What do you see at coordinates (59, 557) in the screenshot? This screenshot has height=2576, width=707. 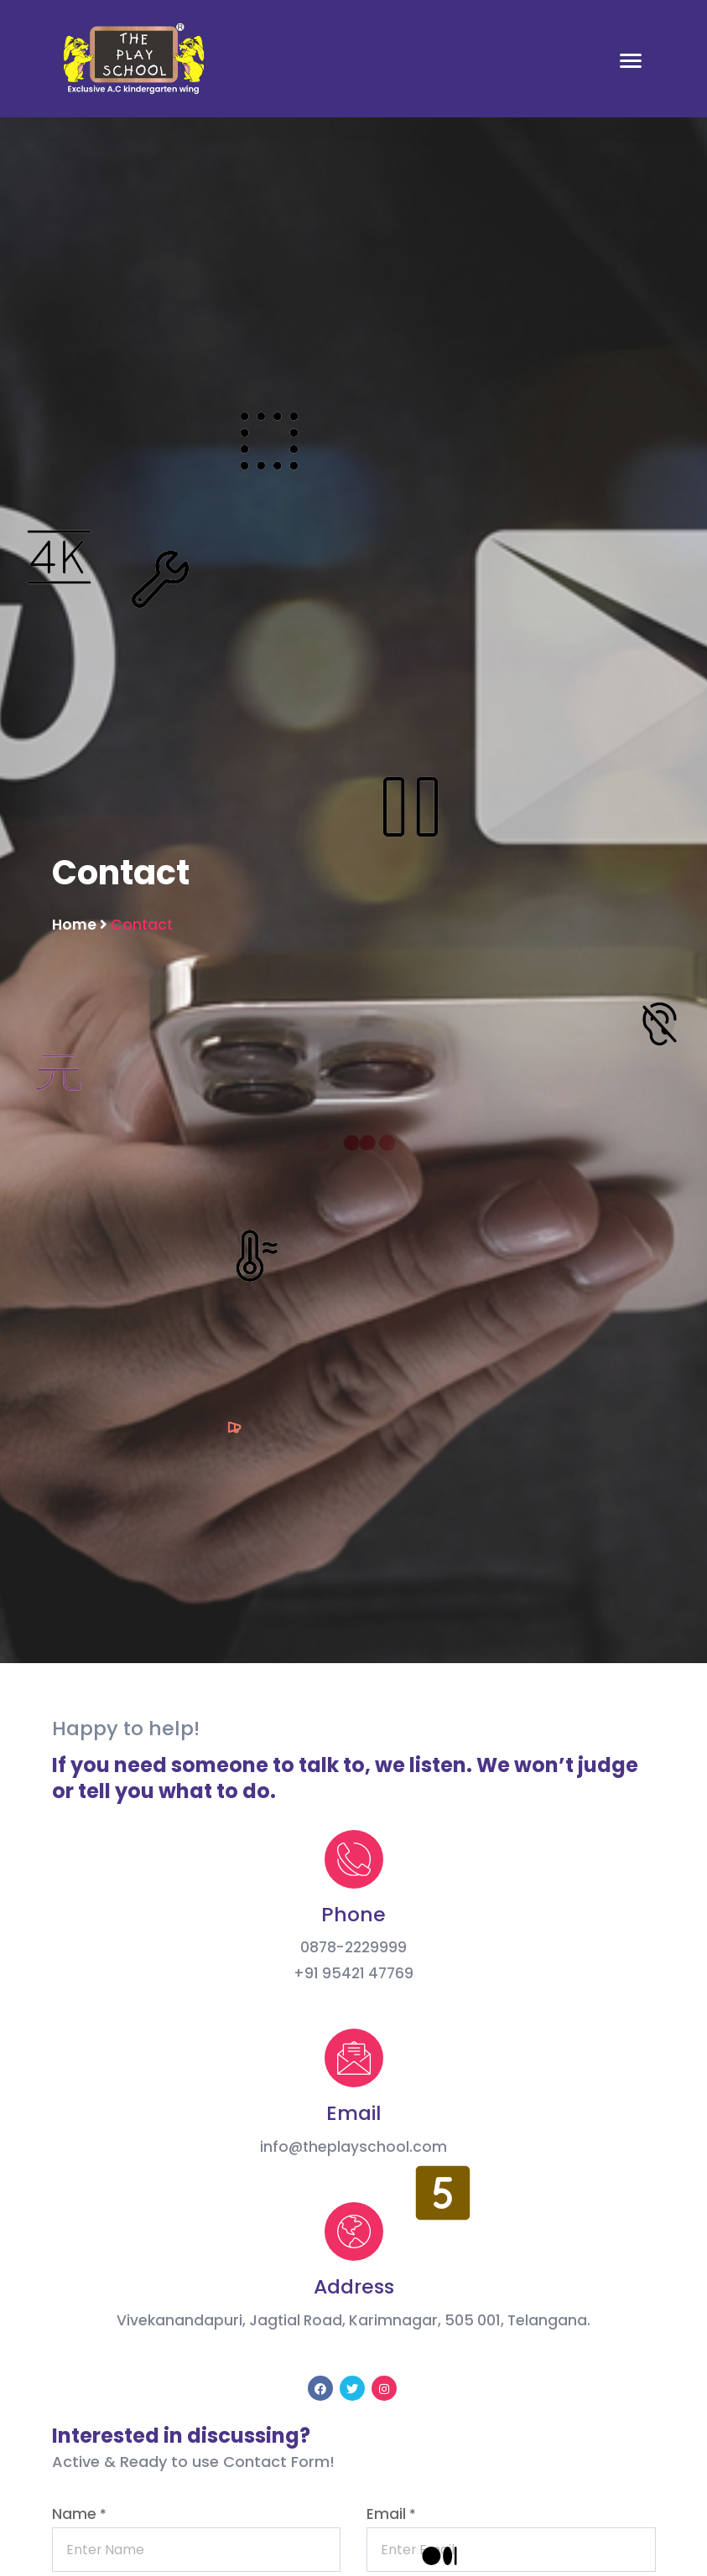 I see `indicates 4K video resolution available` at bounding box center [59, 557].